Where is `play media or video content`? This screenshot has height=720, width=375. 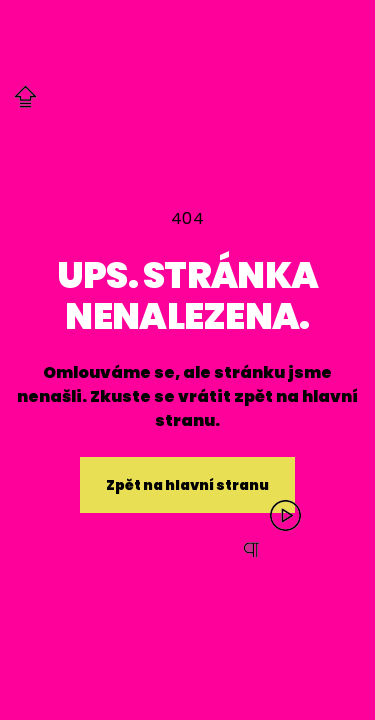
play media or video content is located at coordinates (285, 515).